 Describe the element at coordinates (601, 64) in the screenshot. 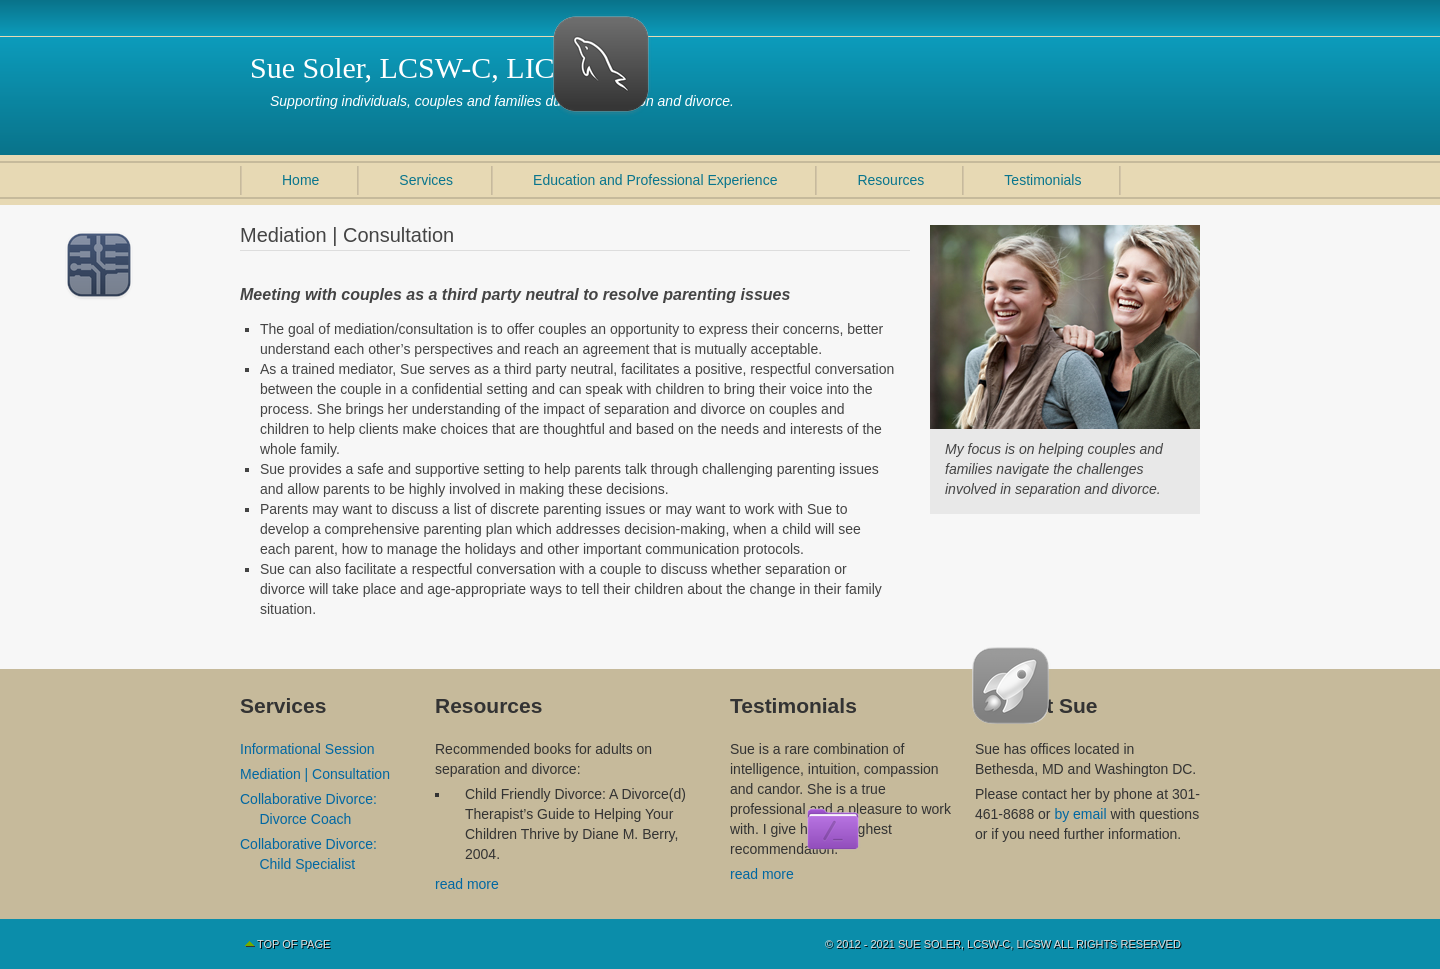

I see `open mysql workbench database management tool` at that location.